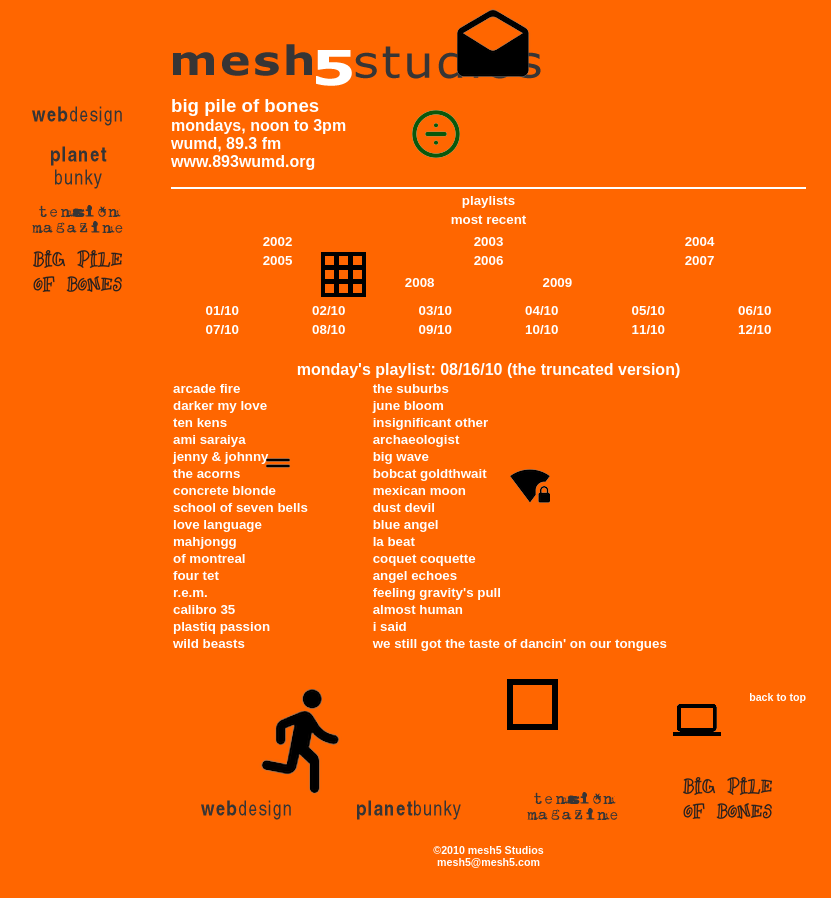 The width and height of the screenshot is (831, 898). What do you see at coordinates (278, 463) in the screenshot?
I see `drag to reorder items in a list` at bounding box center [278, 463].